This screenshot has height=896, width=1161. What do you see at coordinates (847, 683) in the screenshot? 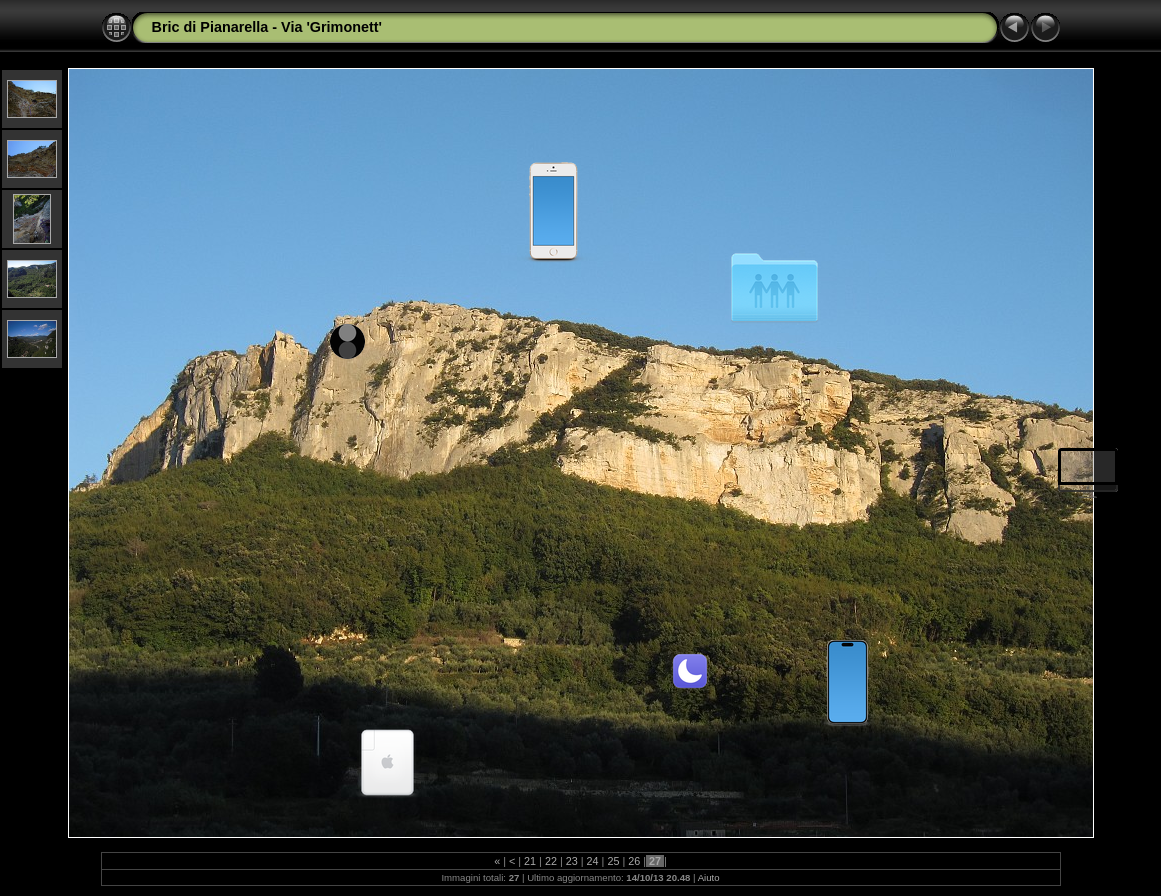
I see `iPhone 15 Pro device connected` at bounding box center [847, 683].